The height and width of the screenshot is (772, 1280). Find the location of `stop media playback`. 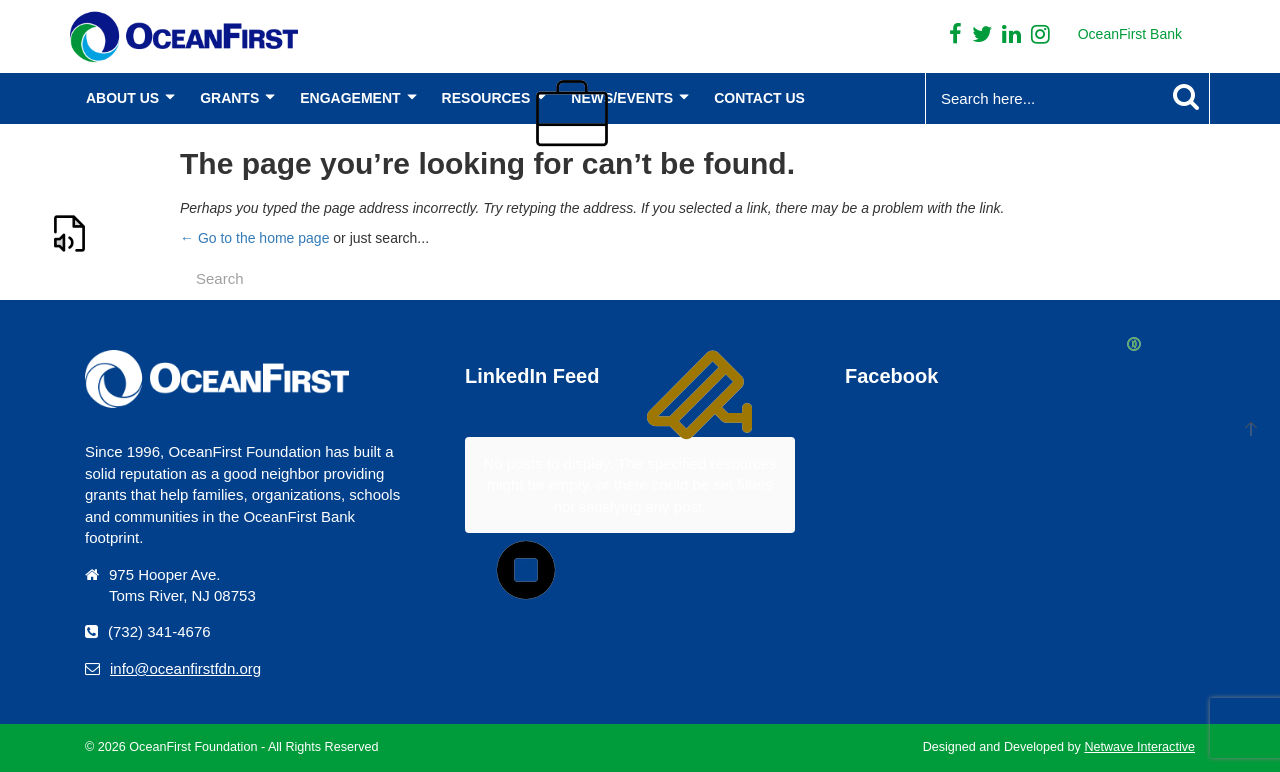

stop media playback is located at coordinates (526, 570).